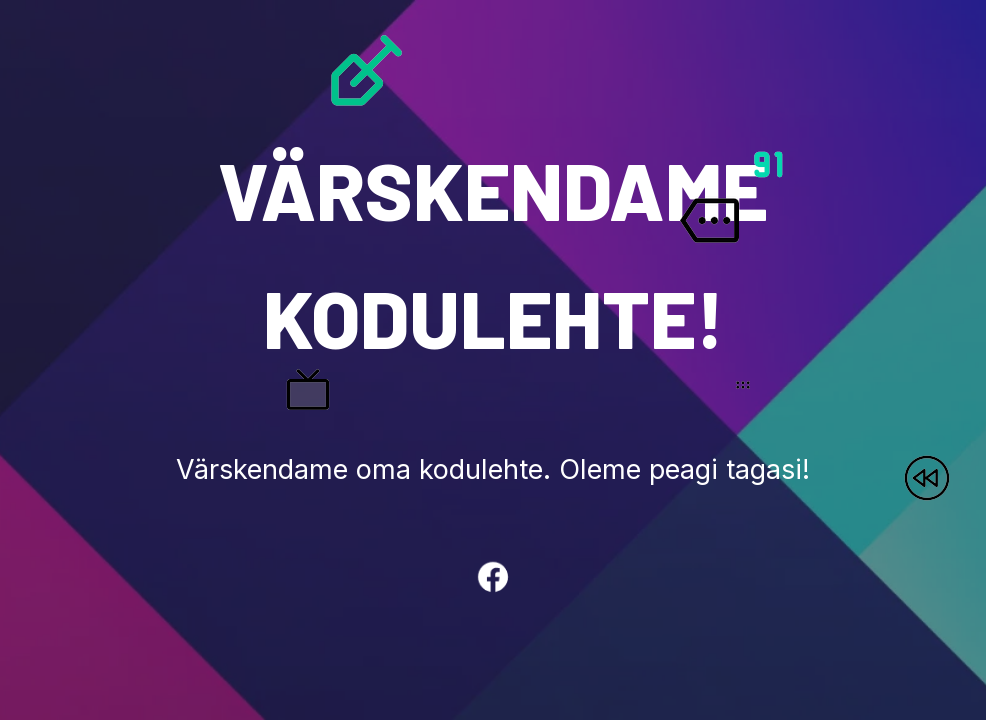 This screenshot has height=720, width=986. What do you see at coordinates (308, 392) in the screenshot?
I see `access TV or video streaming features` at bounding box center [308, 392].